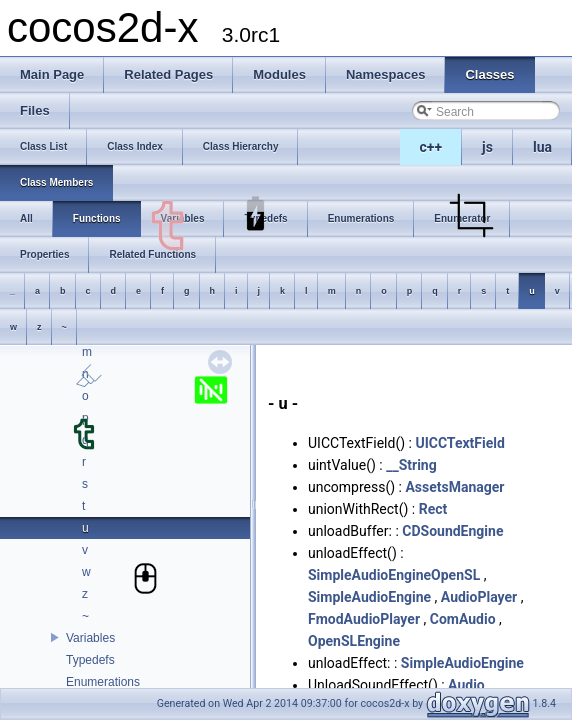 This screenshot has height=720, width=572. Describe the element at coordinates (145, 578) in the screenshot. I see `middle mouse button click action` at that location.